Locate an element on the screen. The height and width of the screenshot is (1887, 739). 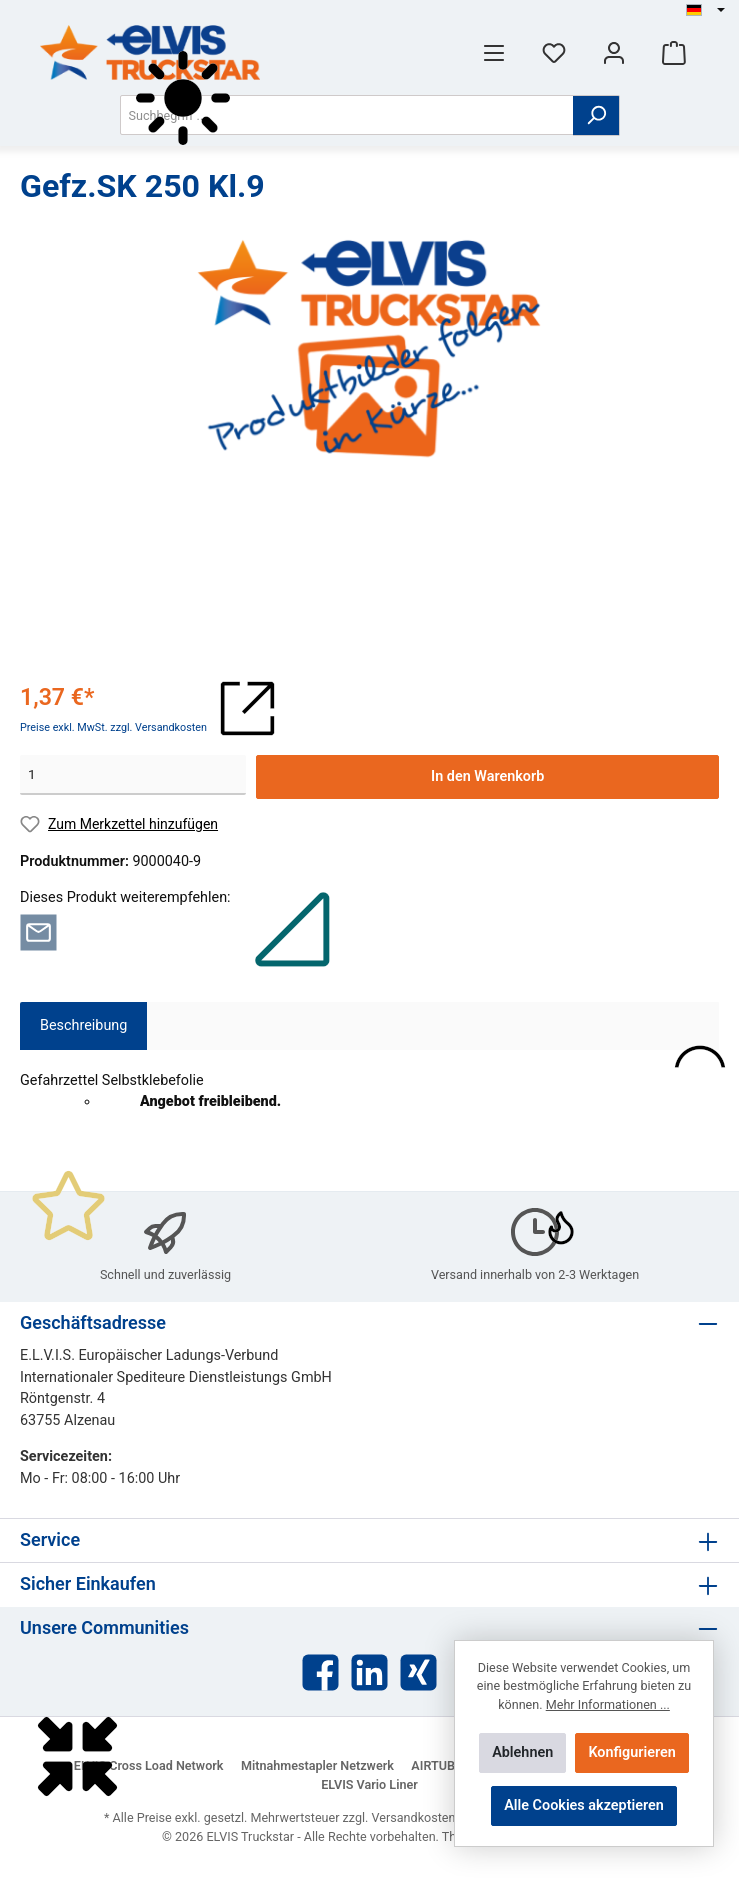
open link in a new window or tab is located at coordinates (247, 708).